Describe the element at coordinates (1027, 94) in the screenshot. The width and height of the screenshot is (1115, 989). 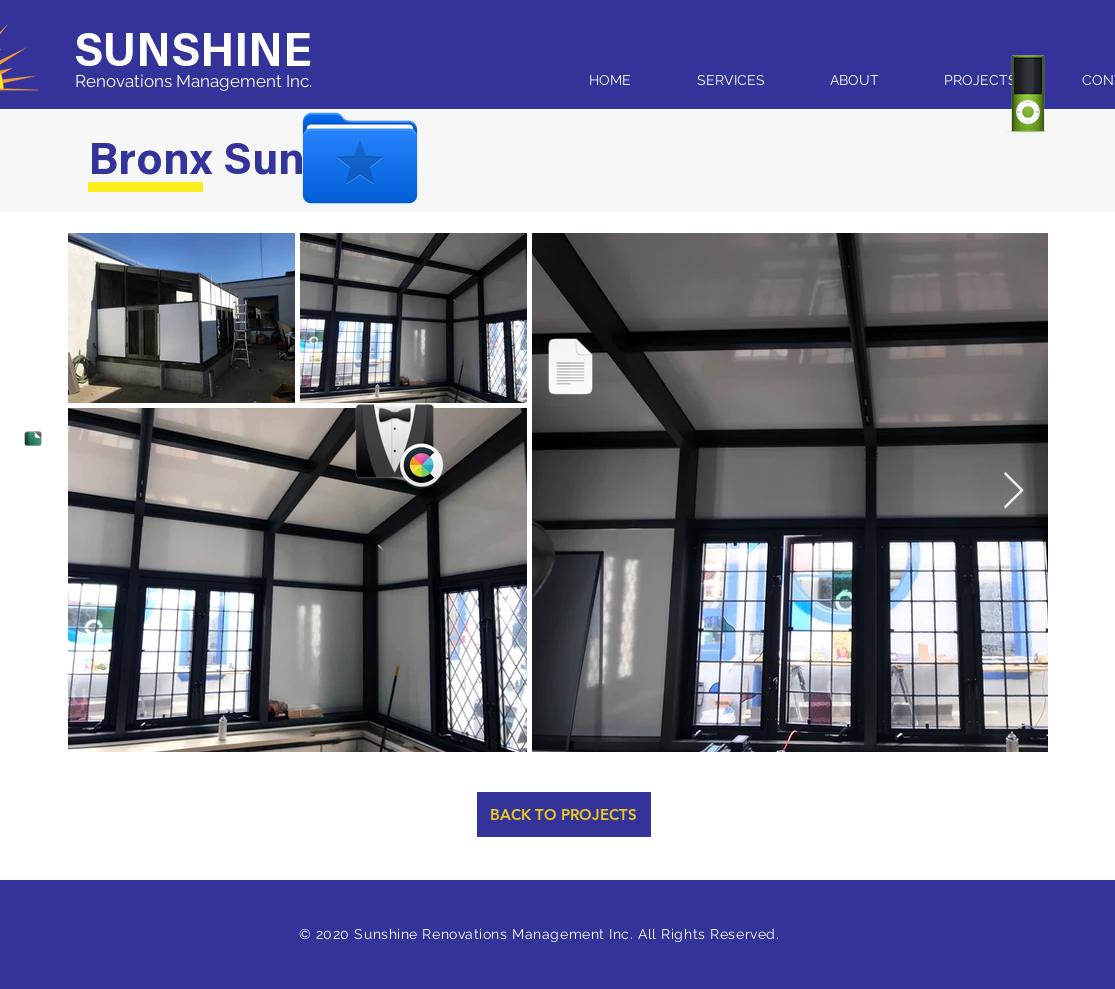
I see `iPod nano device in green` at that location.